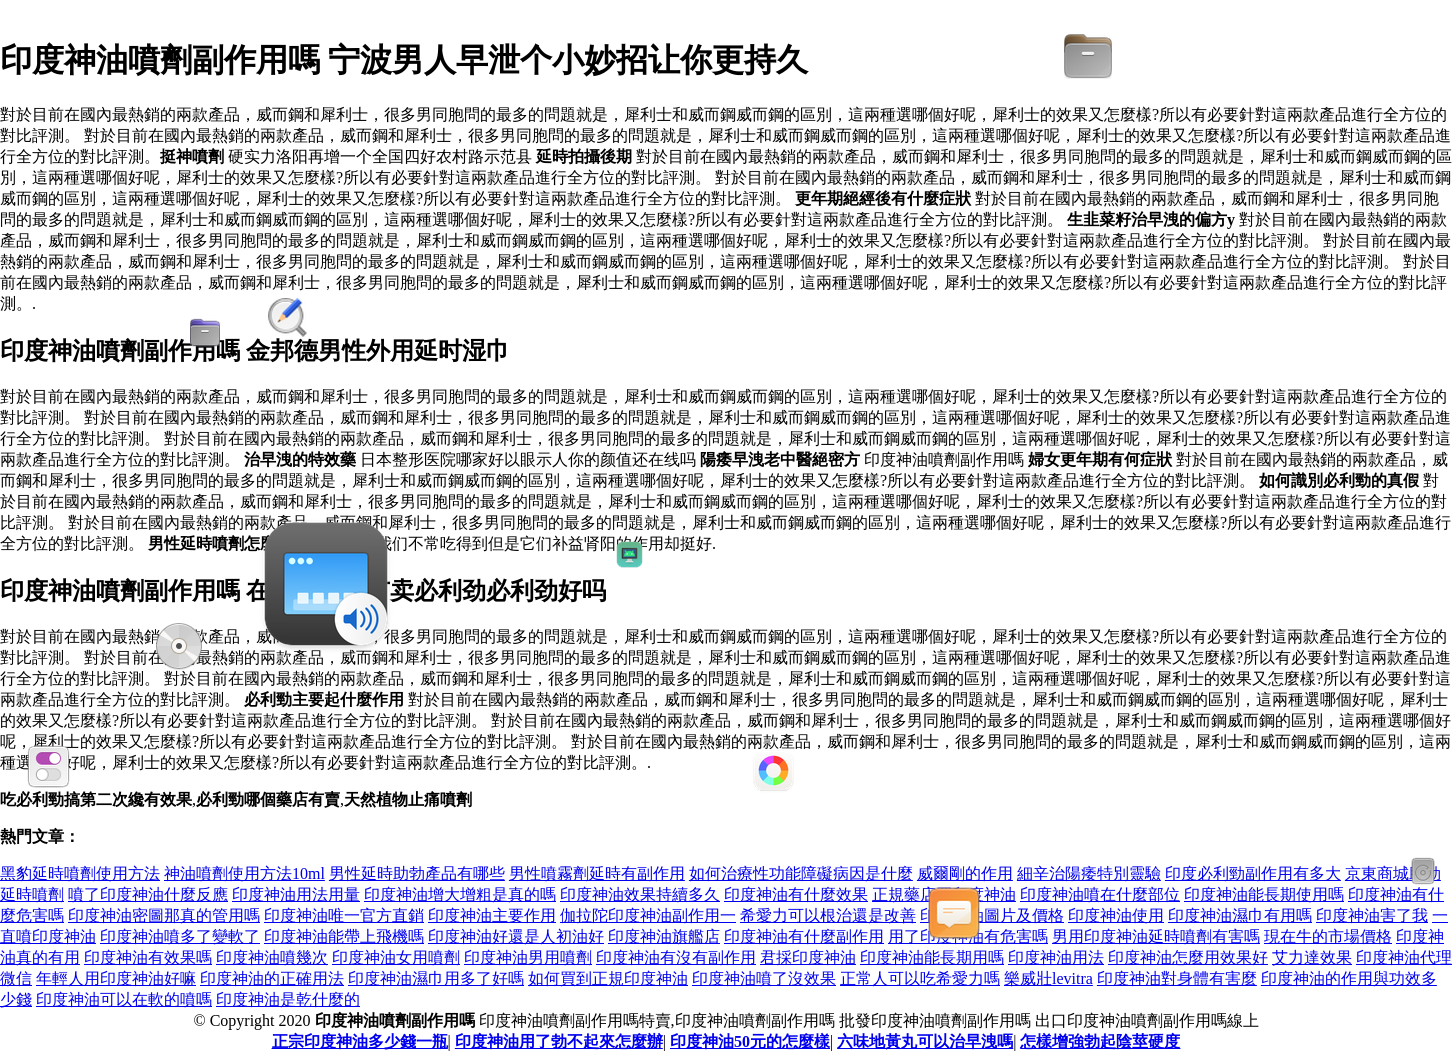  Describe the element at coordinates (287, 317) in the screenshot. I see `open find and replace tool` at that location.